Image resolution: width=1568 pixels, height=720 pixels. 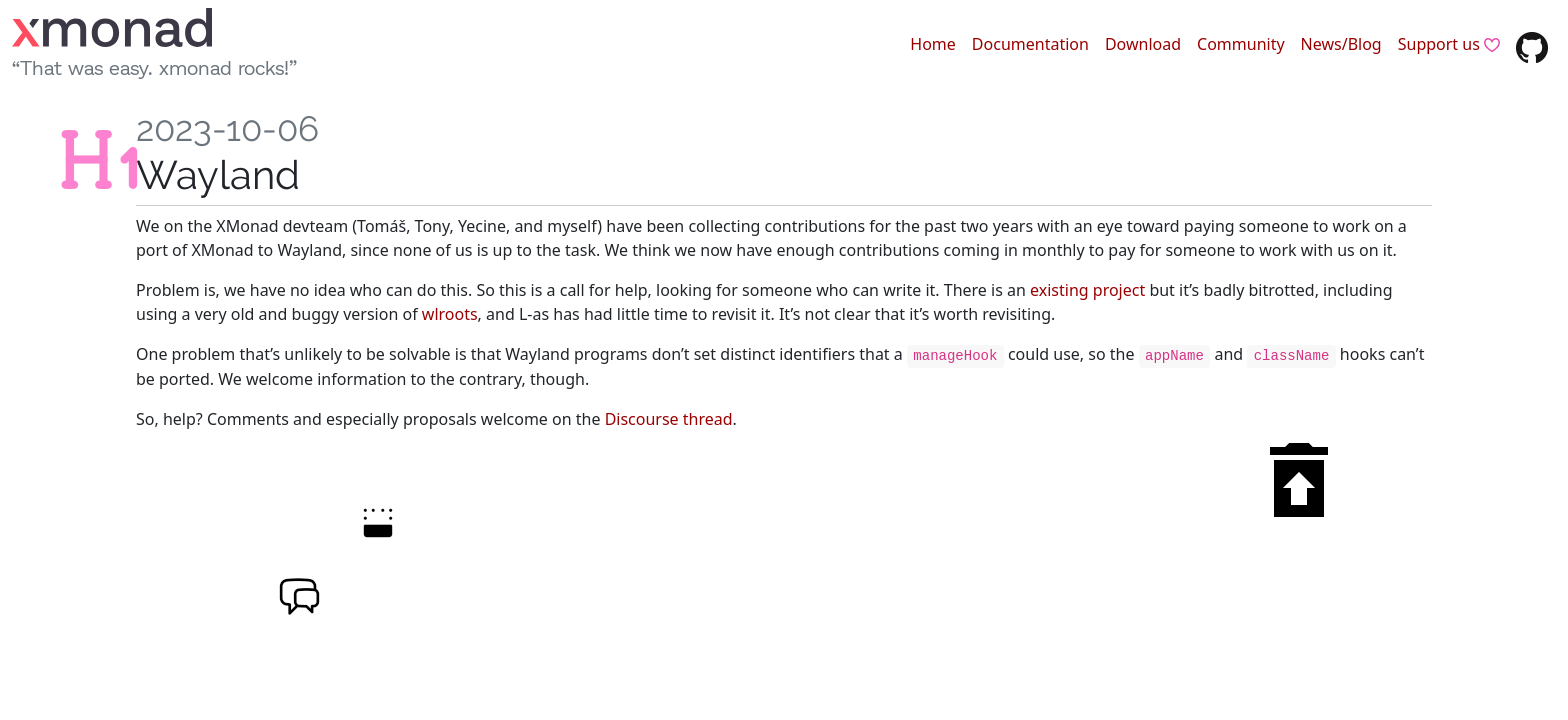 What do you see at coordinates (103, 159) in the screenshot?
I see `format text as heading level 1` at bounding box center [103, 159].